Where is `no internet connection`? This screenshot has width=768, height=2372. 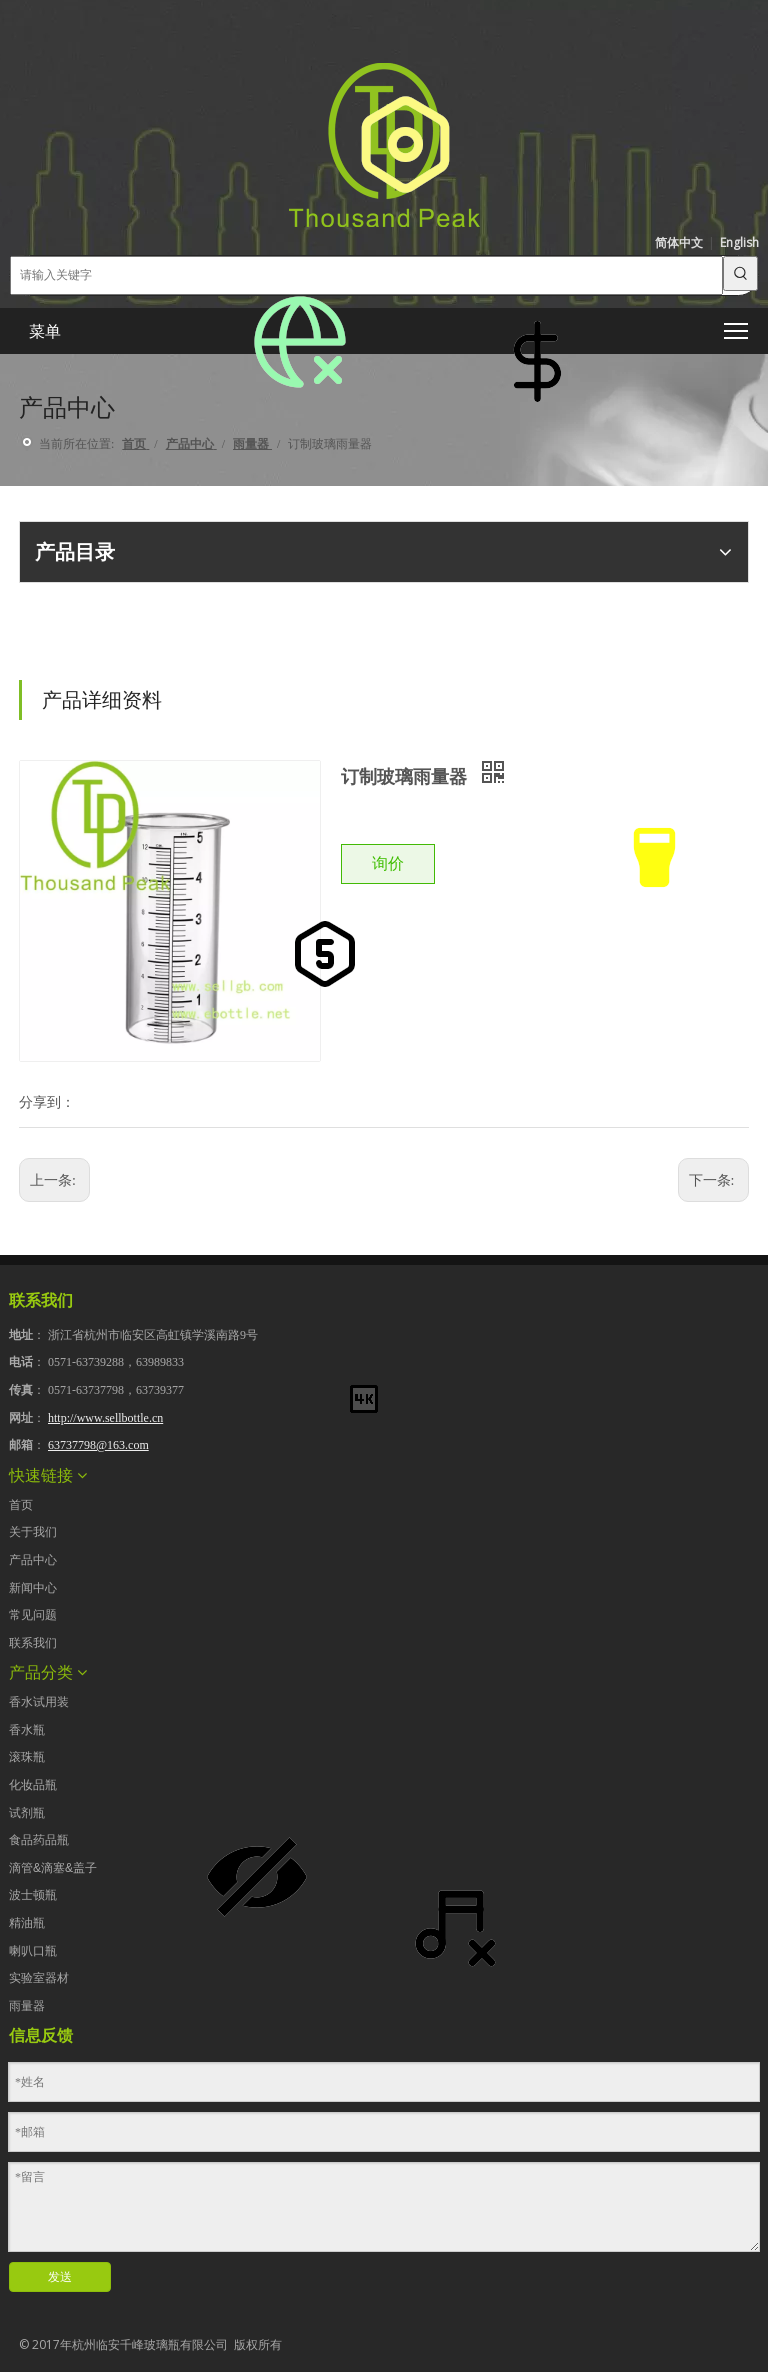
no internet connection is located at coordinates (300, 342).